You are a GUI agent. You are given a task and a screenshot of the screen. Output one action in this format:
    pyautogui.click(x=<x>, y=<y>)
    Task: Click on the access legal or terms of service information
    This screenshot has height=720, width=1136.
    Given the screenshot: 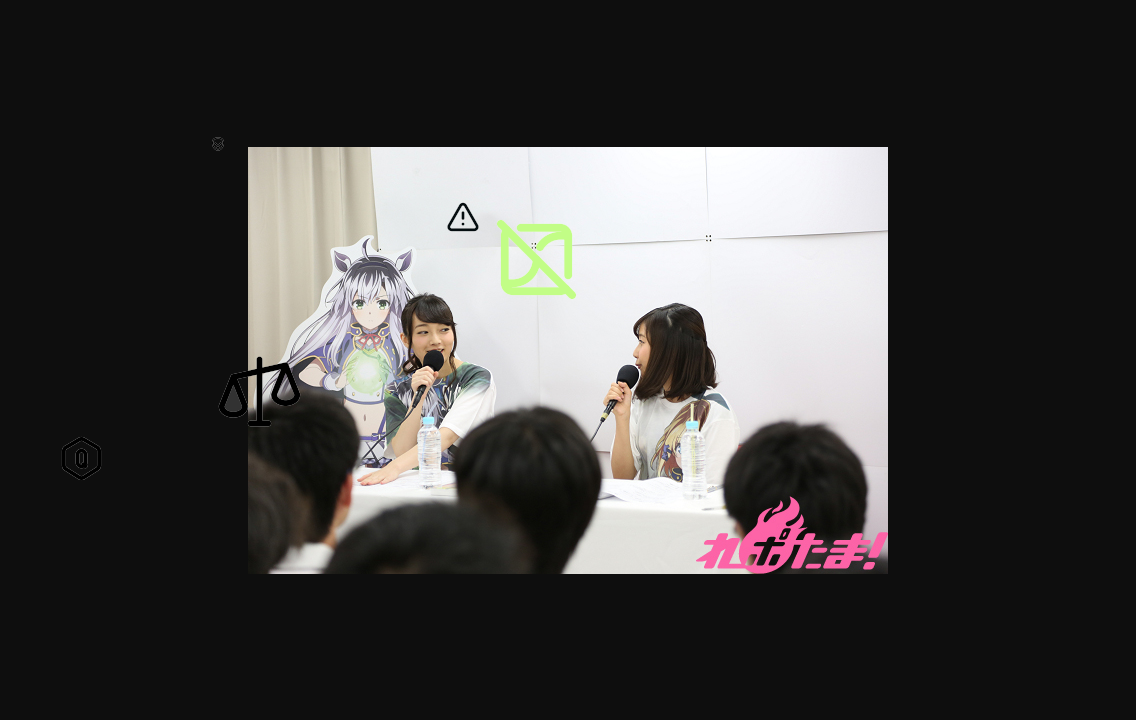 What is the action you would take?
    pyautogui.click(x=259, y=391)
    